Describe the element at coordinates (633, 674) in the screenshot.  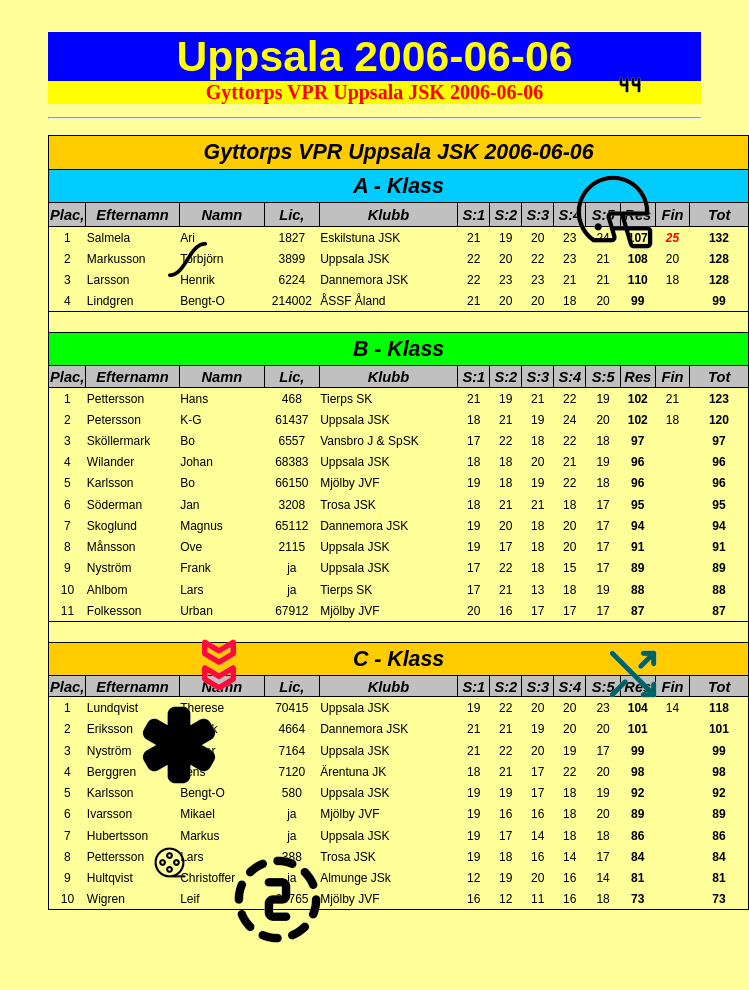
I see `swap or exchange items` at that location.